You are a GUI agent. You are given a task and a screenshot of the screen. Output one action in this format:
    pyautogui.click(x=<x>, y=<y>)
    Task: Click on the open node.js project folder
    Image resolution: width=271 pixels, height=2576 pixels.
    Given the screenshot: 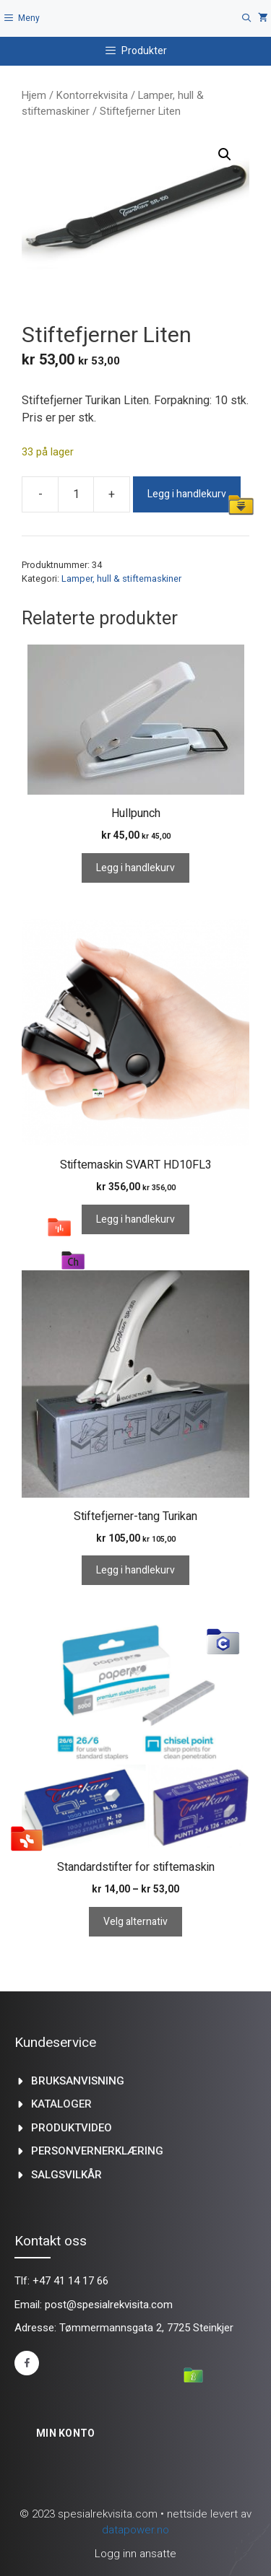 What is the action you would take?
    pyautogui.click(x=98, y=1093)
    